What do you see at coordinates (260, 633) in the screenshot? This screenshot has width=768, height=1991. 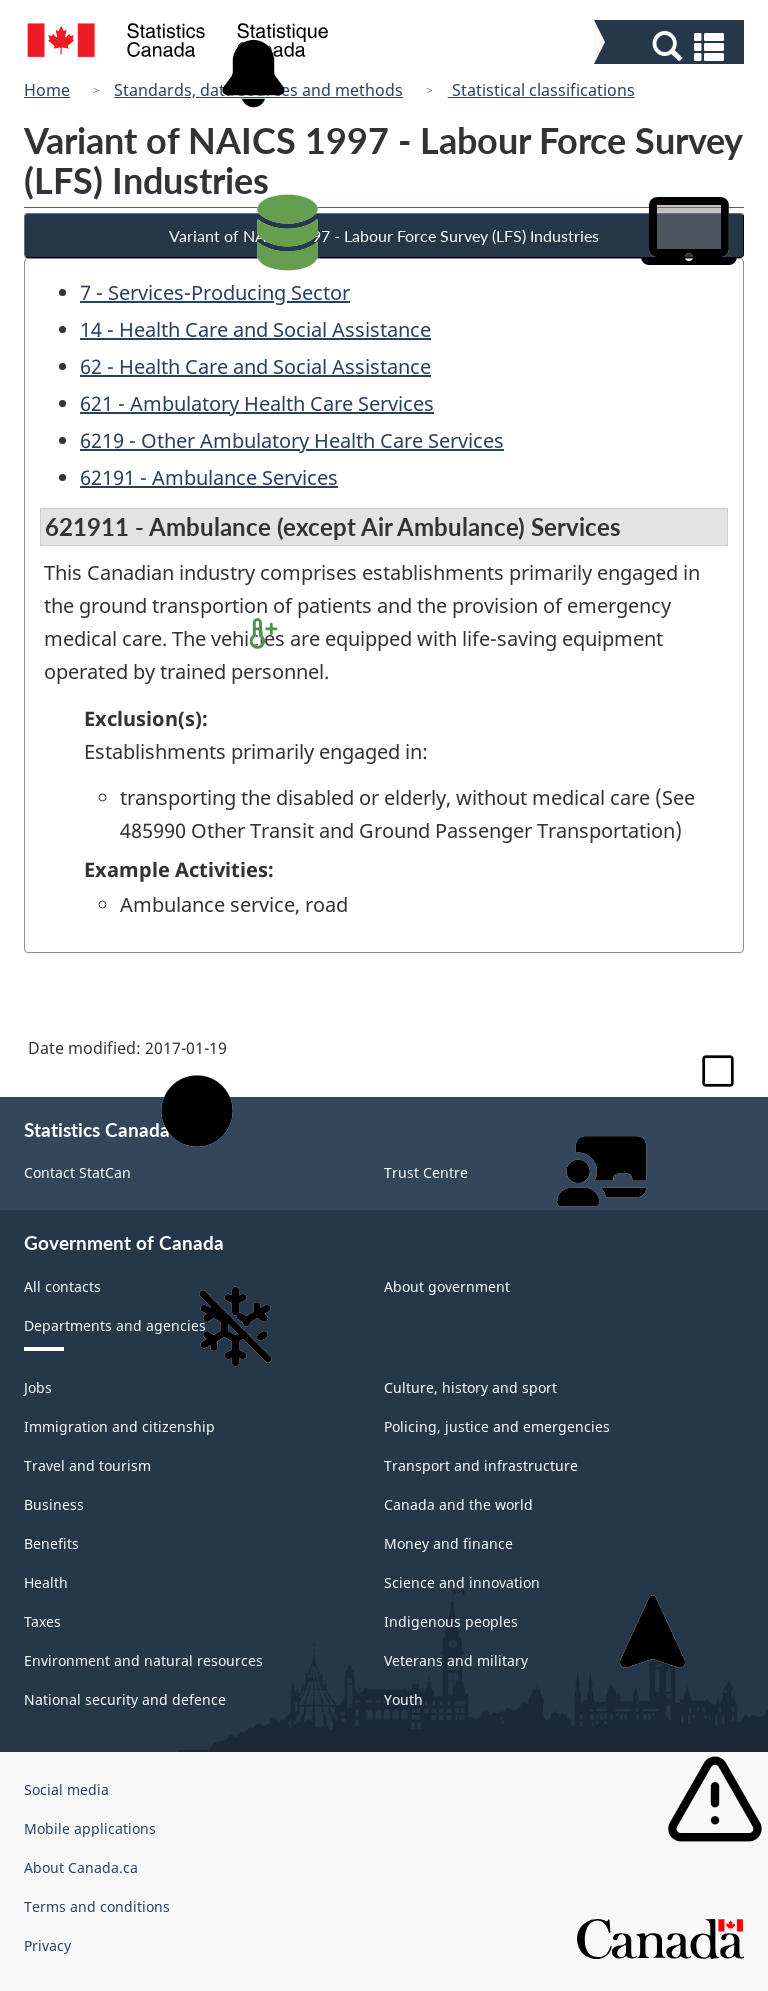 I see `increase temperature setting` at bounding box center [260, 633].